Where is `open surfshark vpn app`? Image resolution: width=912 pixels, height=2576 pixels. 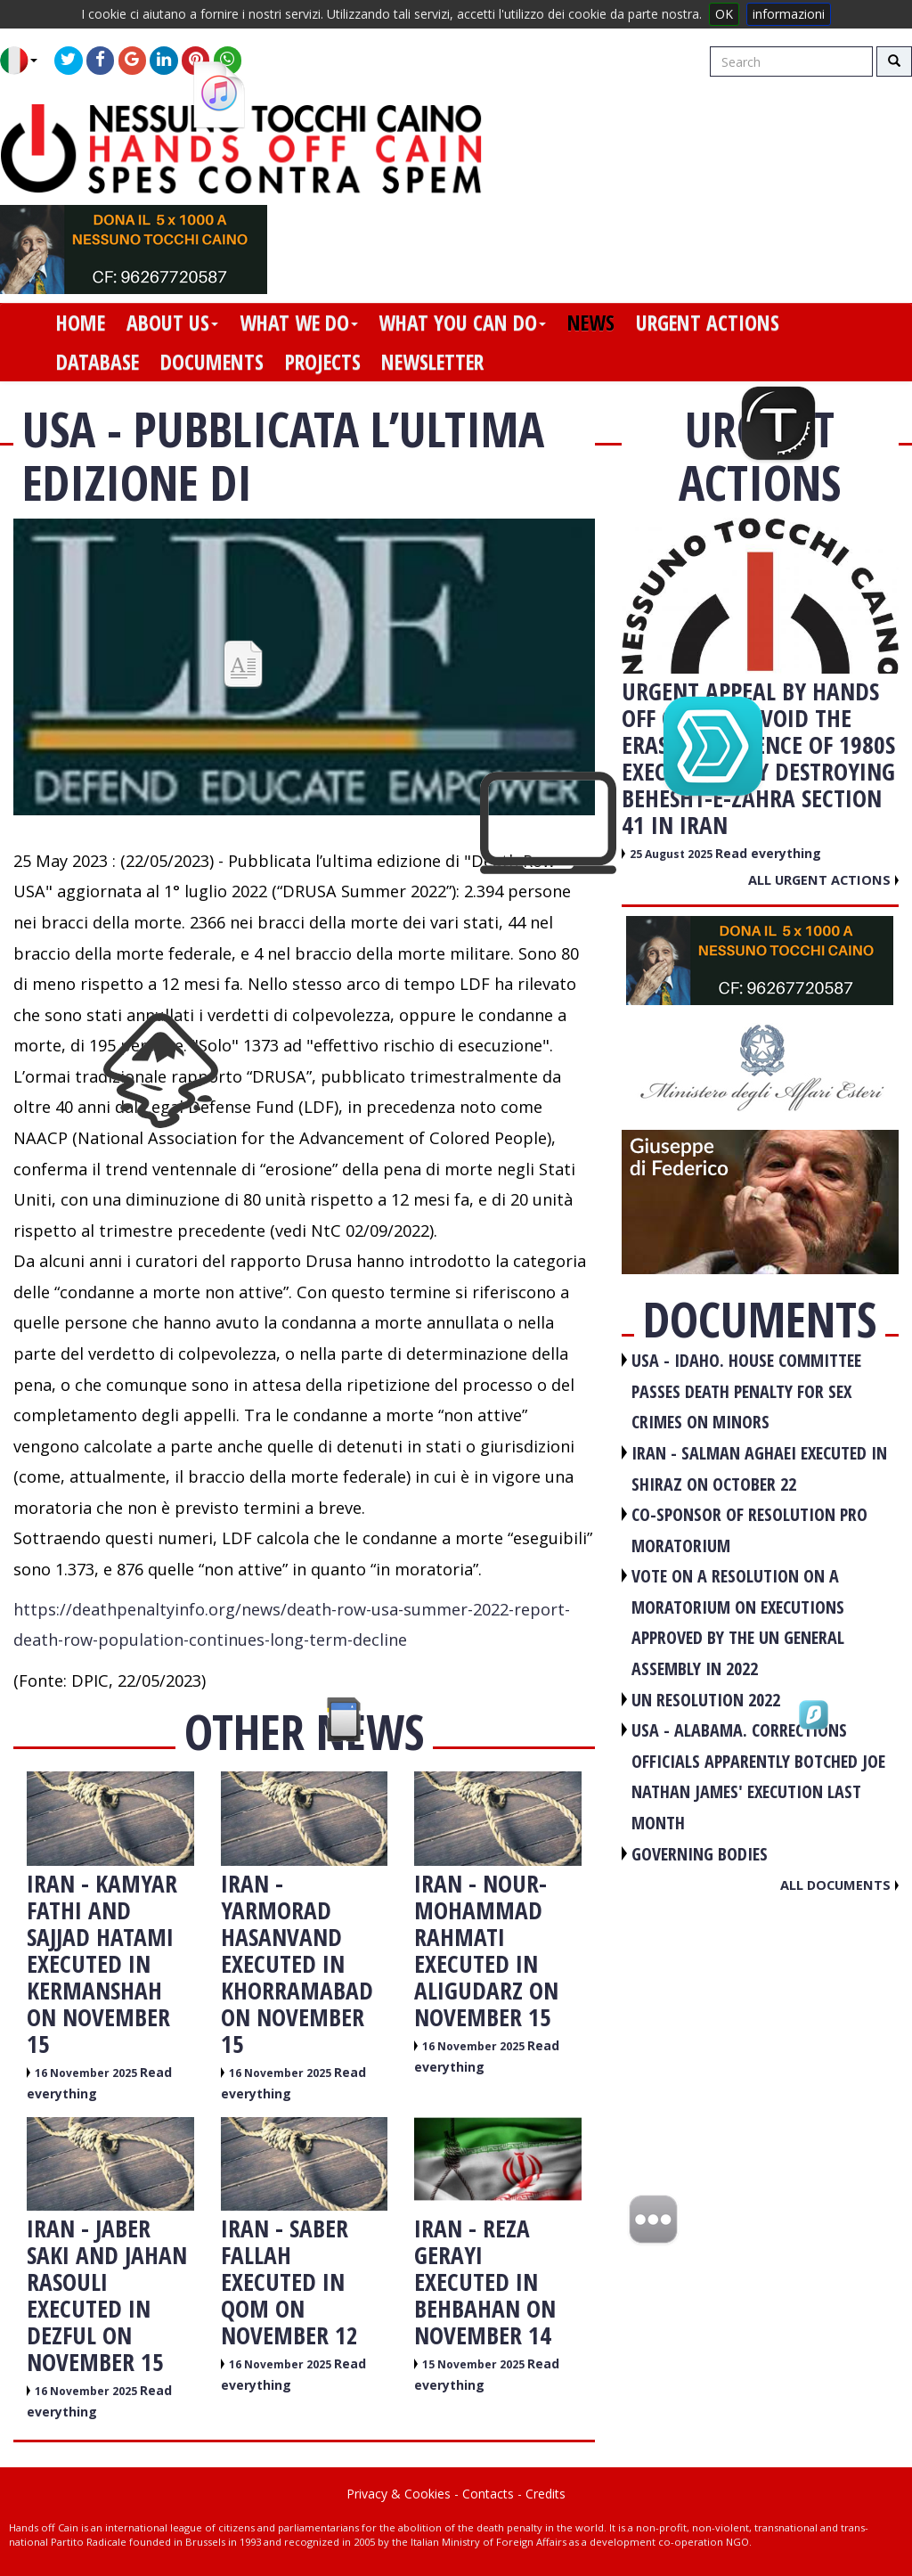
open surfshark vpn app is located at coordinates (813, 1714).